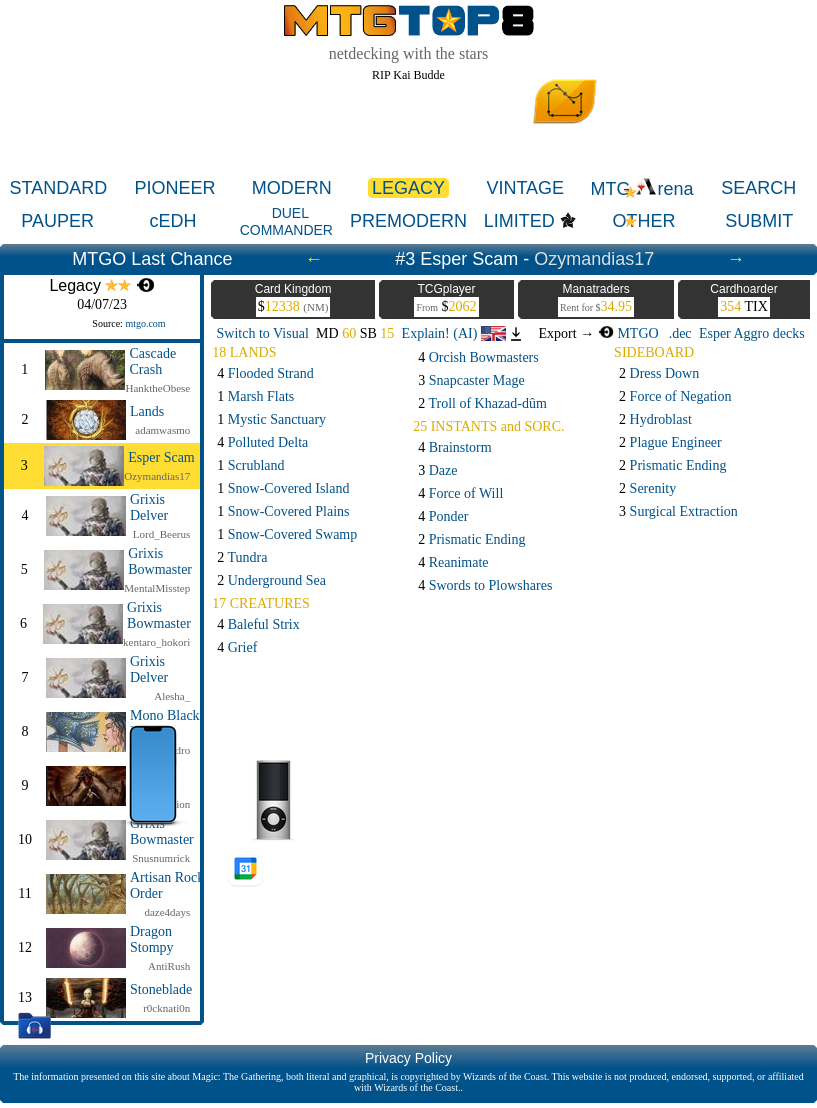 Image resolution: width=817 pixels, height=1108 pixels. What do you see at coordinates (245, 868) in the screenshot?
I see `open Google Calendar app` at bounding box center [245, 868].